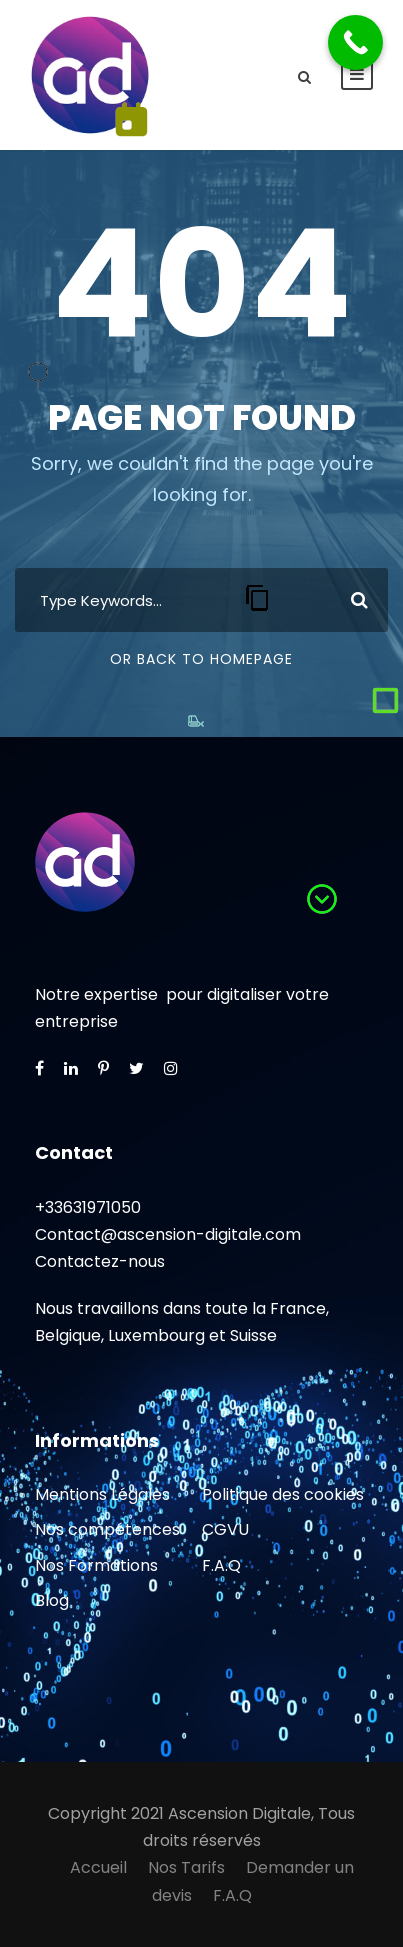 The image size is (403, 1947). I want to click on view today's date or daily agenda, so click(131, 120).